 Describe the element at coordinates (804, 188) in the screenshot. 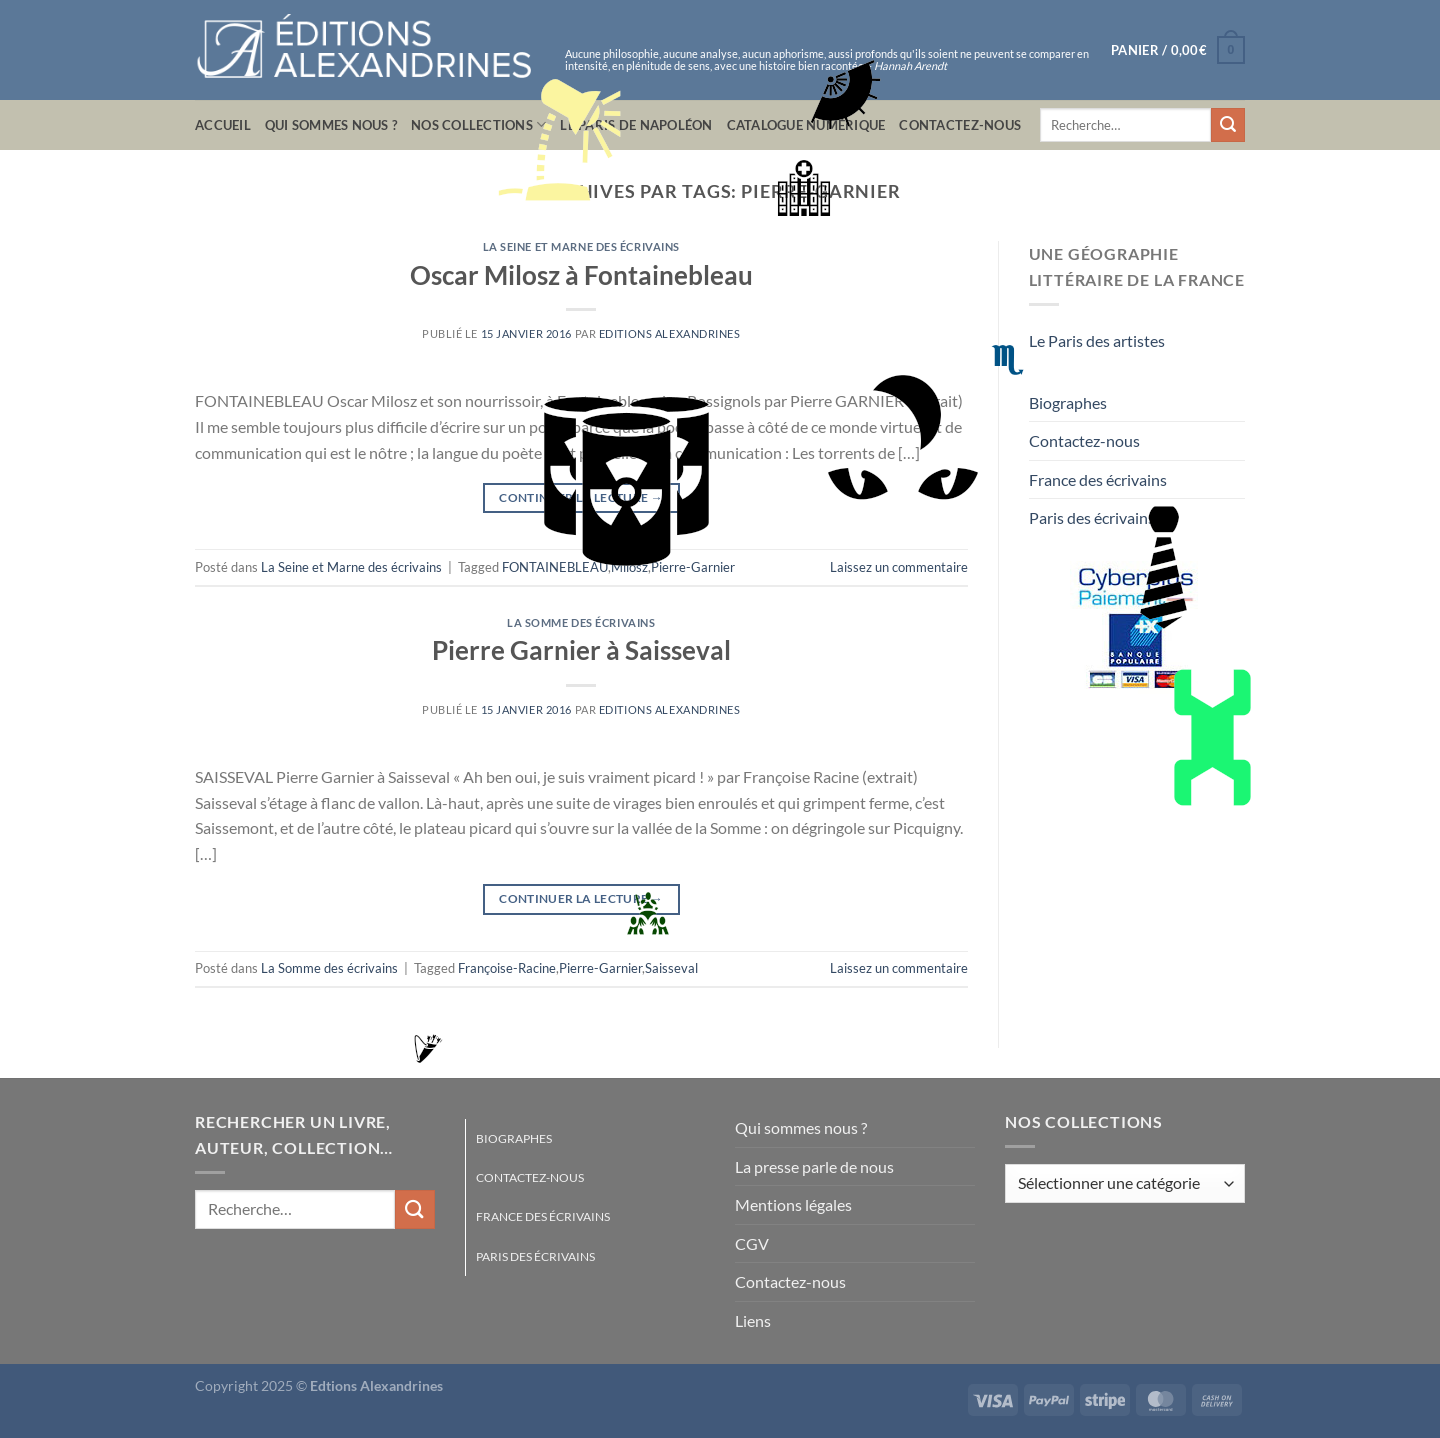

I see `find nearby hospitals or medical facilities` at that location.